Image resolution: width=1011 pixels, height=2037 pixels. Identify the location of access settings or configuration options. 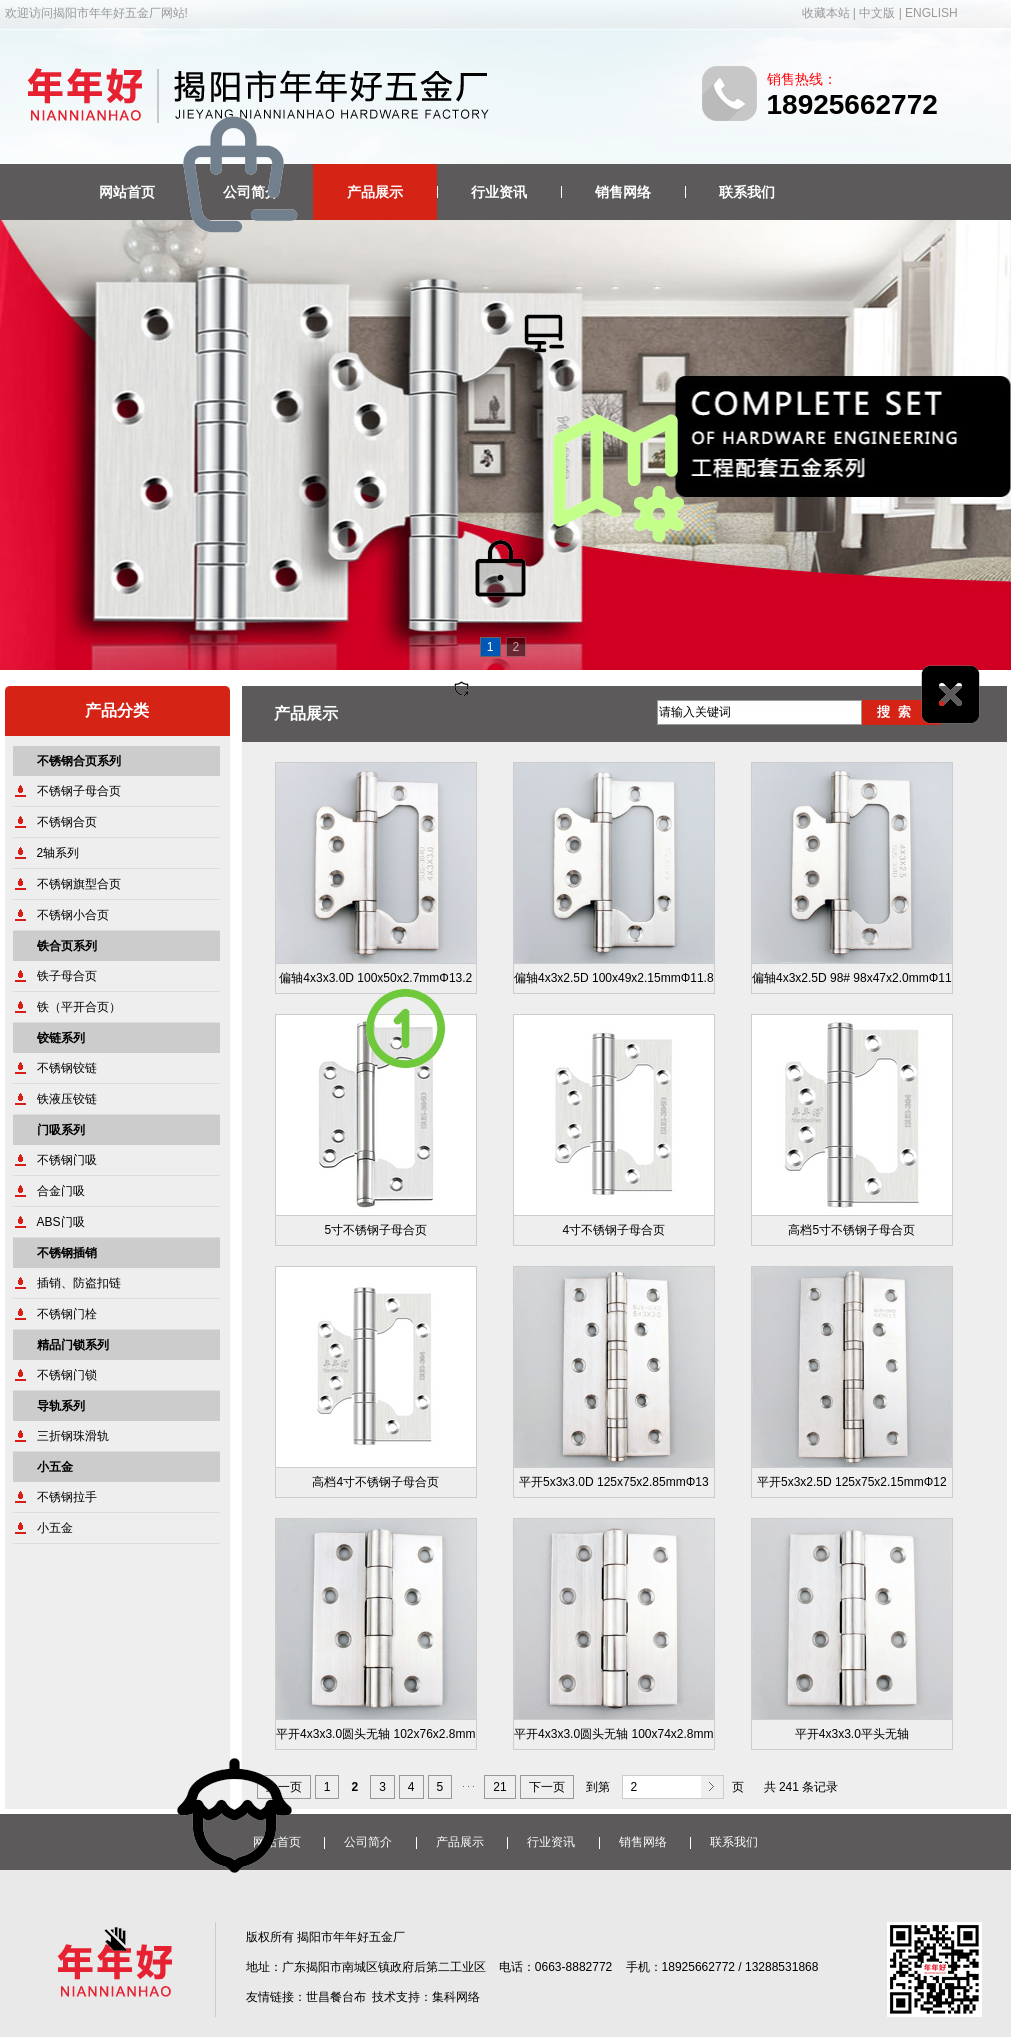
(234, 1815).